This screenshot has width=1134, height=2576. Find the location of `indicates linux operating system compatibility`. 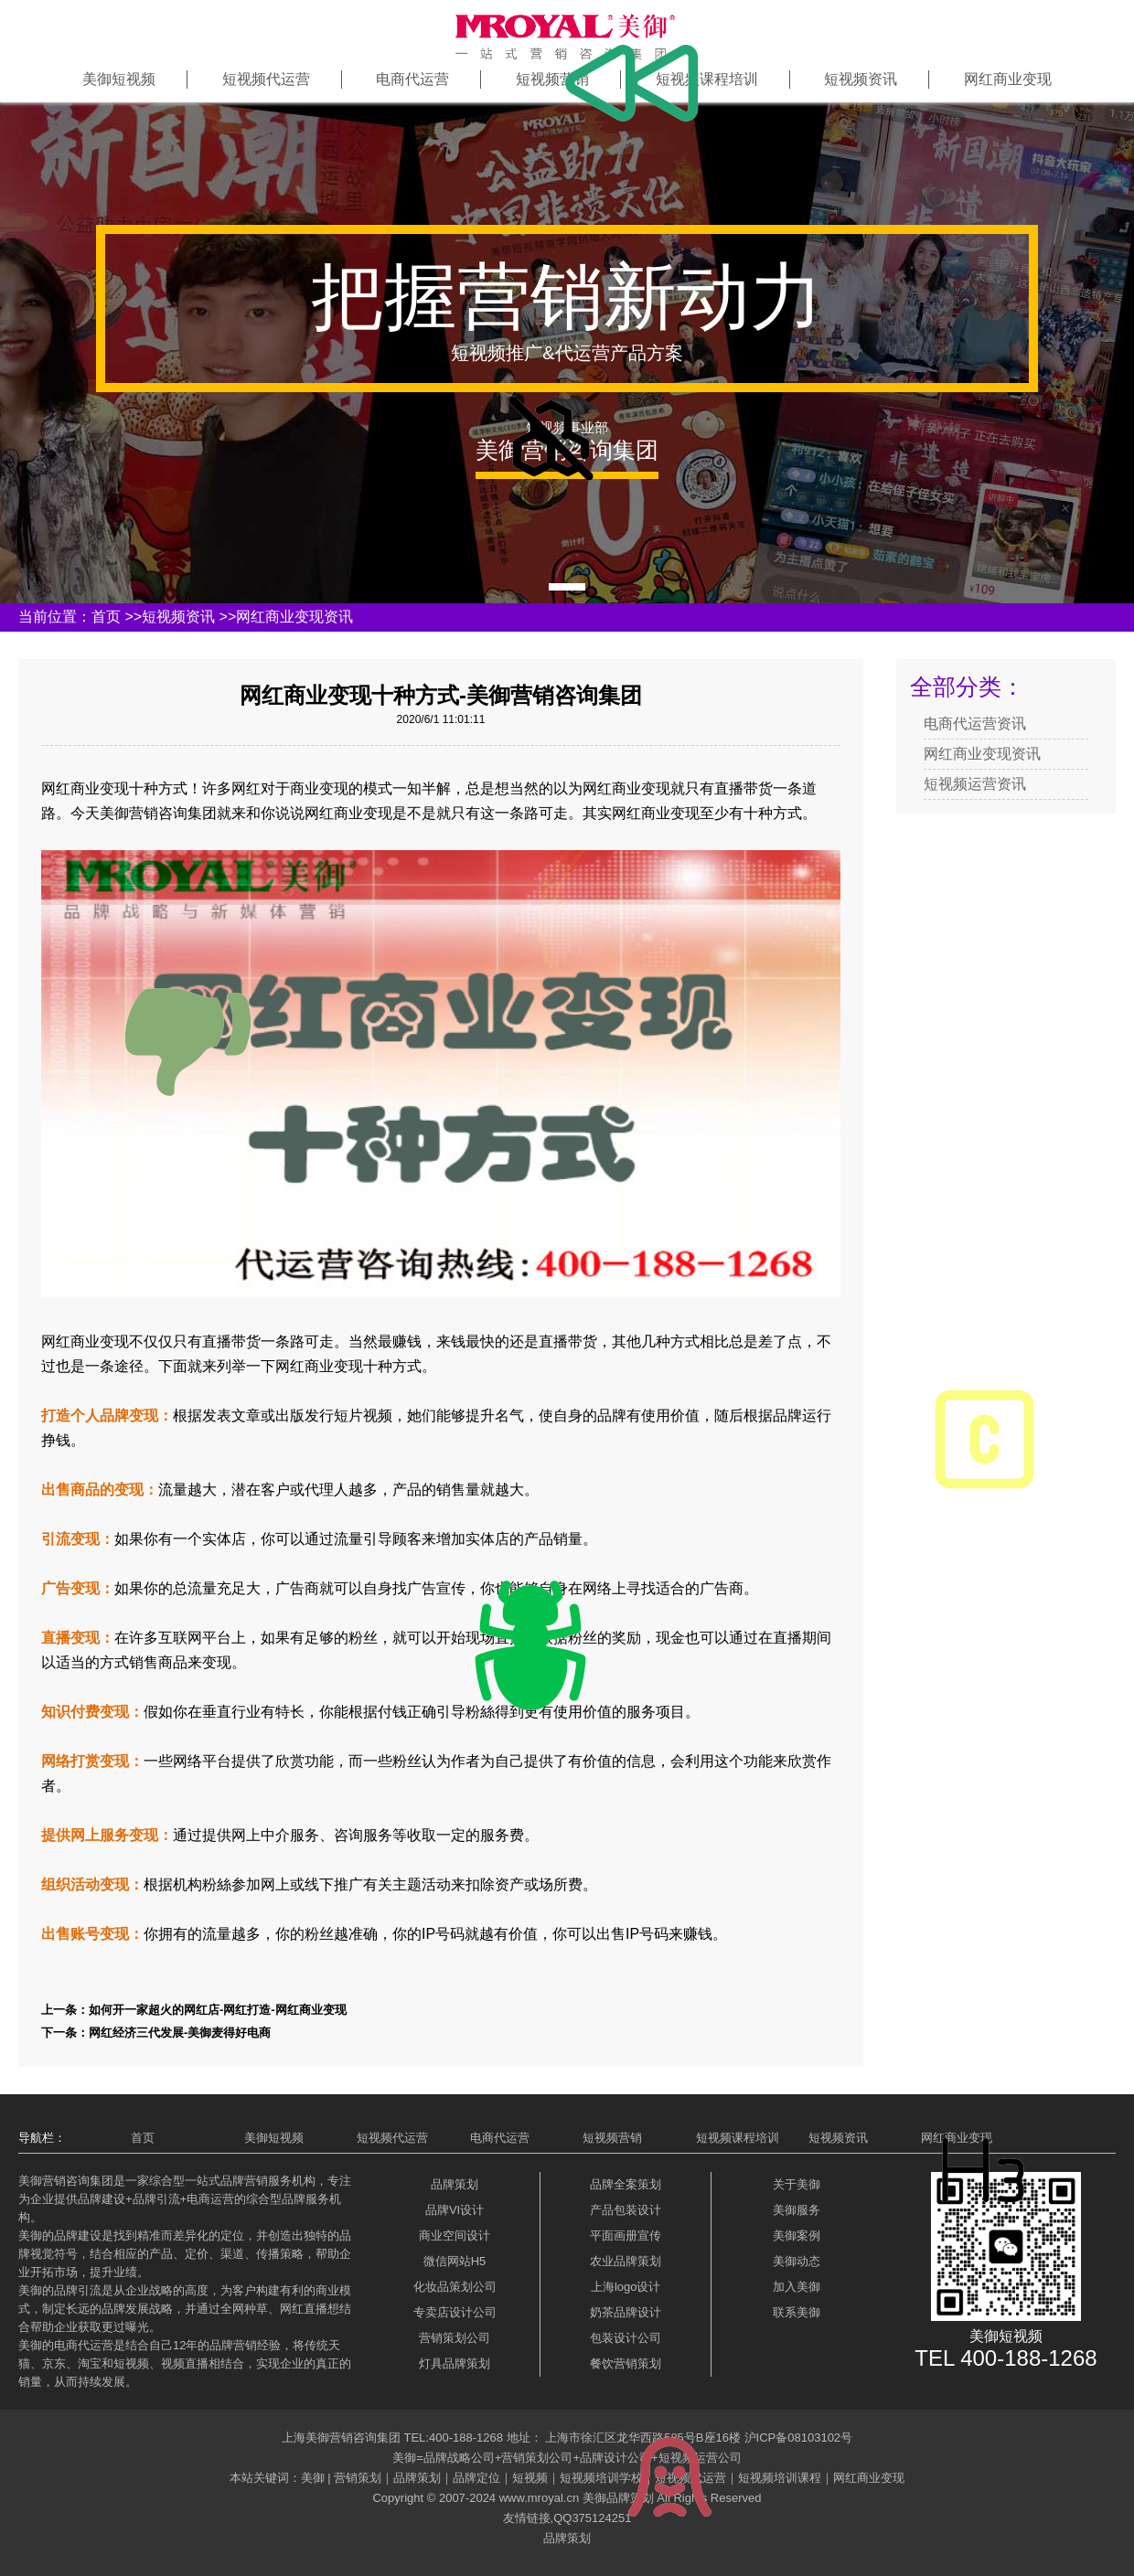

indicates linux operating system compatibility is located at coordinates (669, 2481).